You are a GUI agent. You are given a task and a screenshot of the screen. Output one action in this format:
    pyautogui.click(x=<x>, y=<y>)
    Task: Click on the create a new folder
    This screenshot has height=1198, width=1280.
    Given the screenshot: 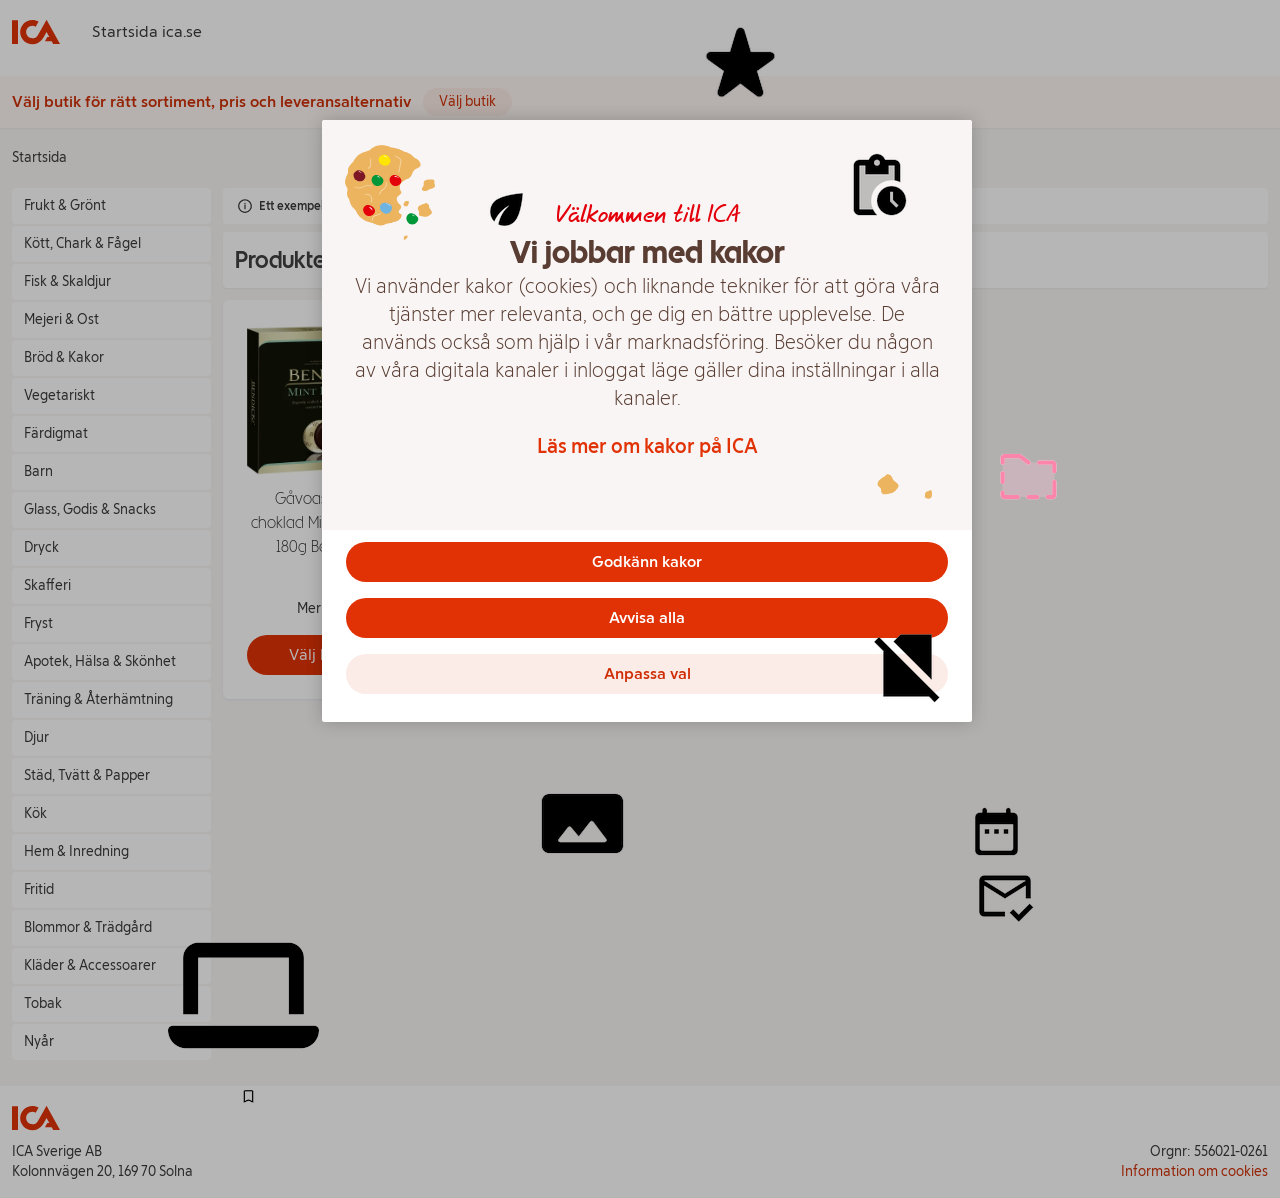 What is the action you would take?
    pyautogui.click(x=1028, y=475)
    